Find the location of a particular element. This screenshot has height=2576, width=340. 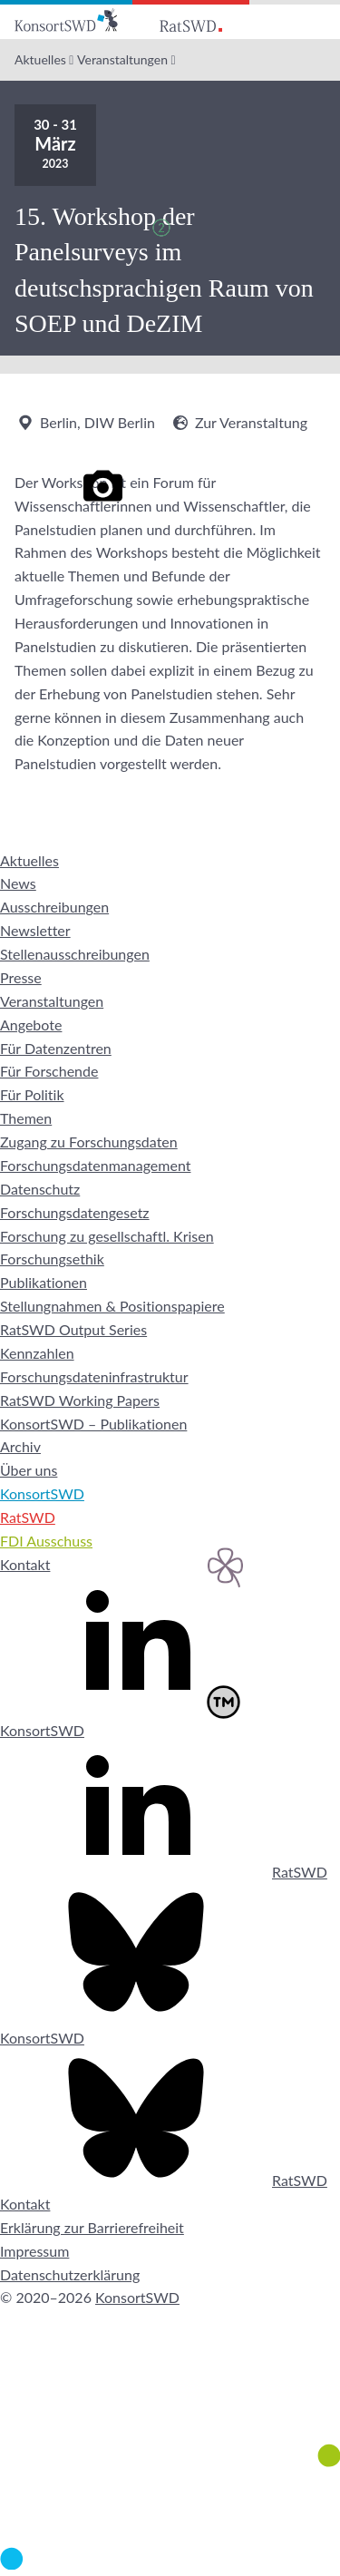

indicates luck or bonus feature is located at coordinates (225, 1566).